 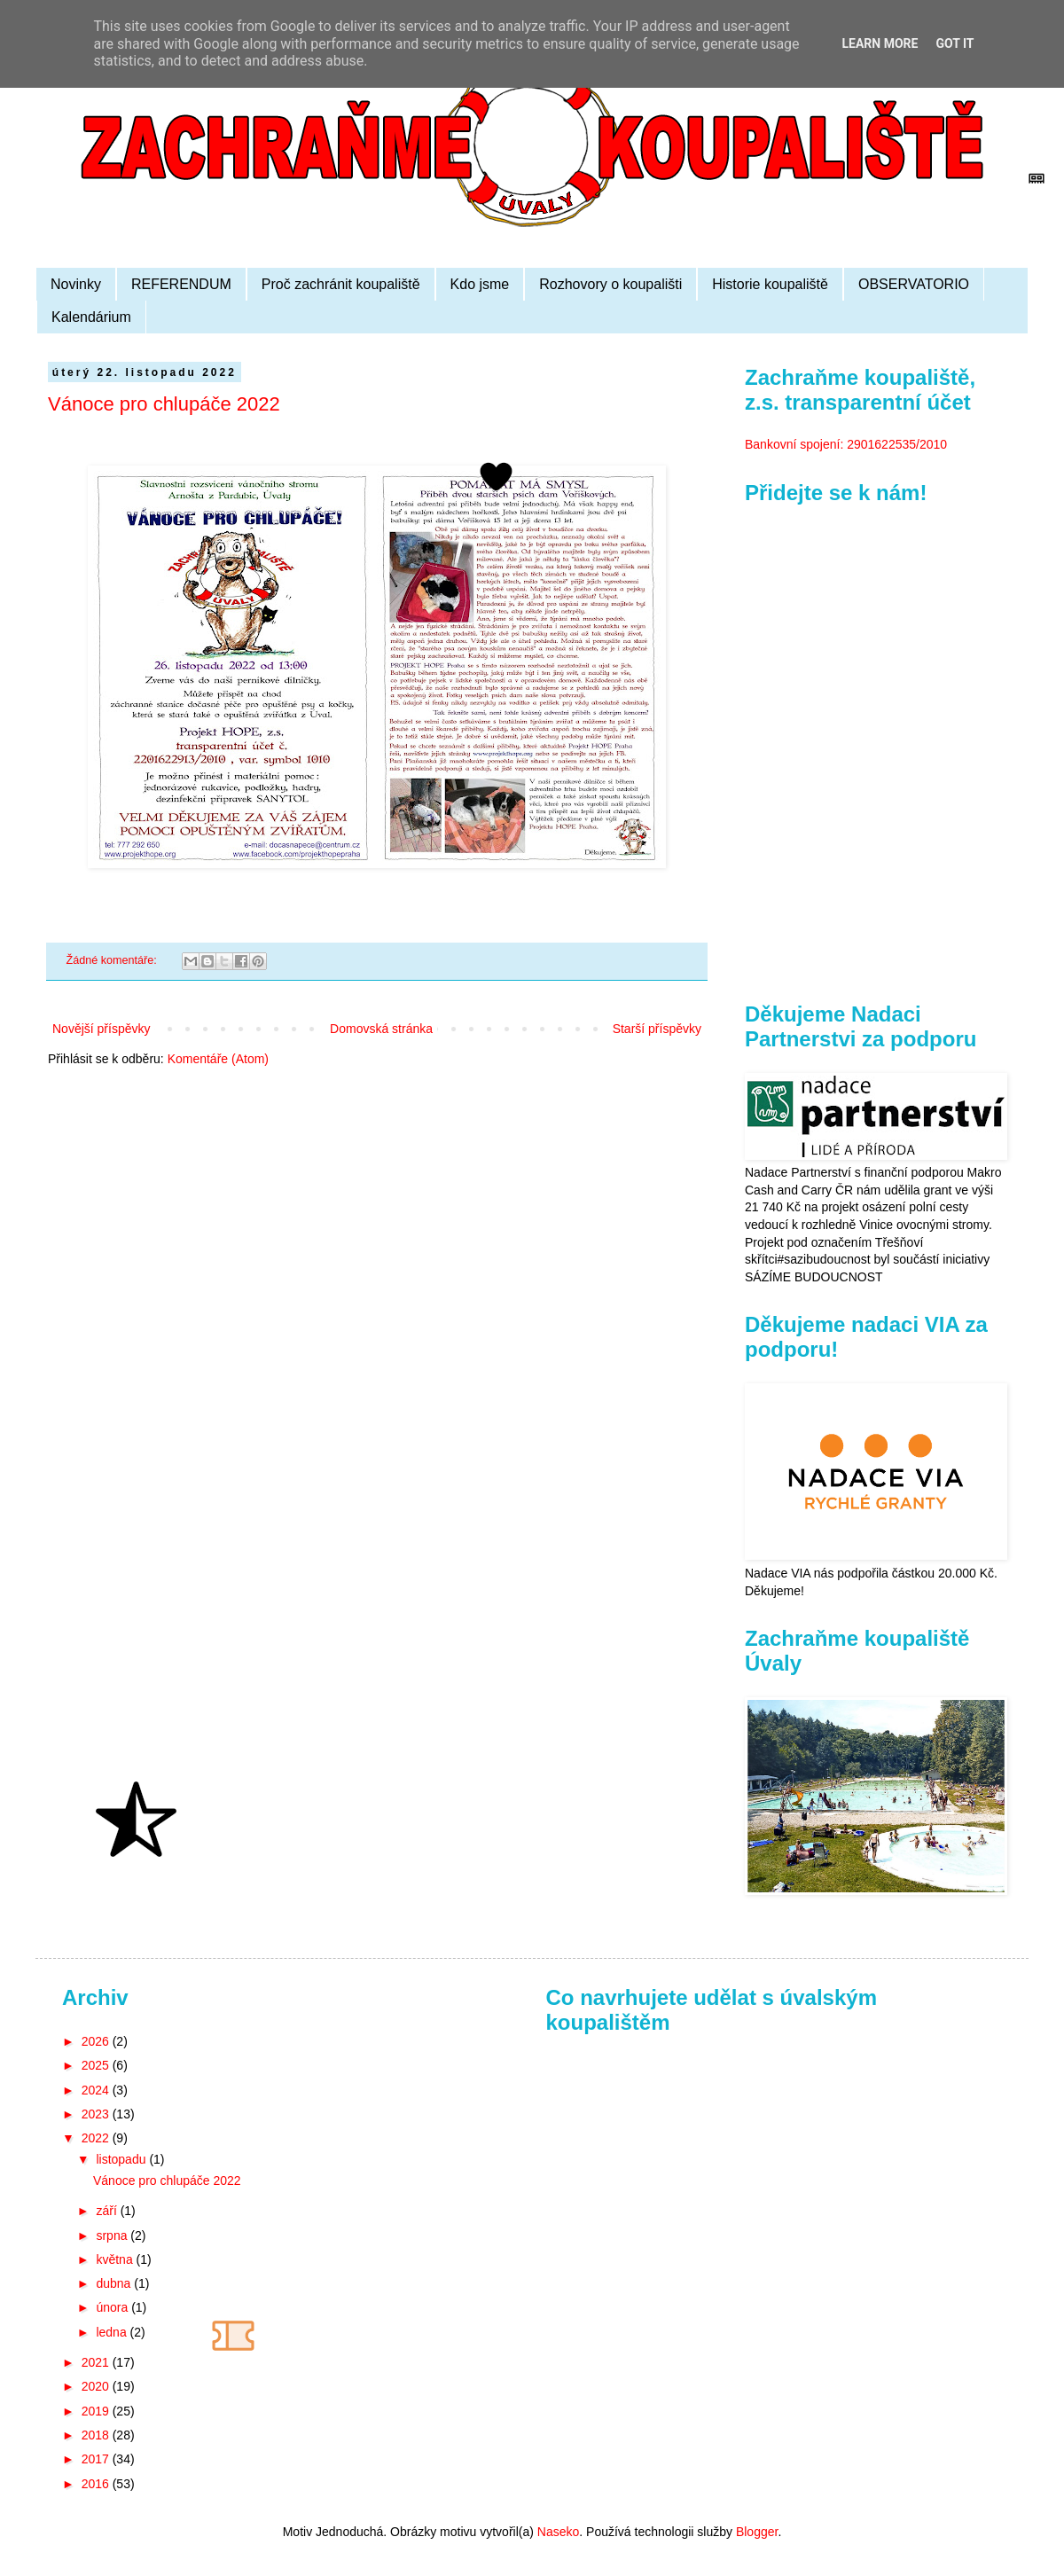 What do you see at coordinates (233, 2336) in the screenshot?
I see `view your tickets or passes` at bounding box center [233, 2336].